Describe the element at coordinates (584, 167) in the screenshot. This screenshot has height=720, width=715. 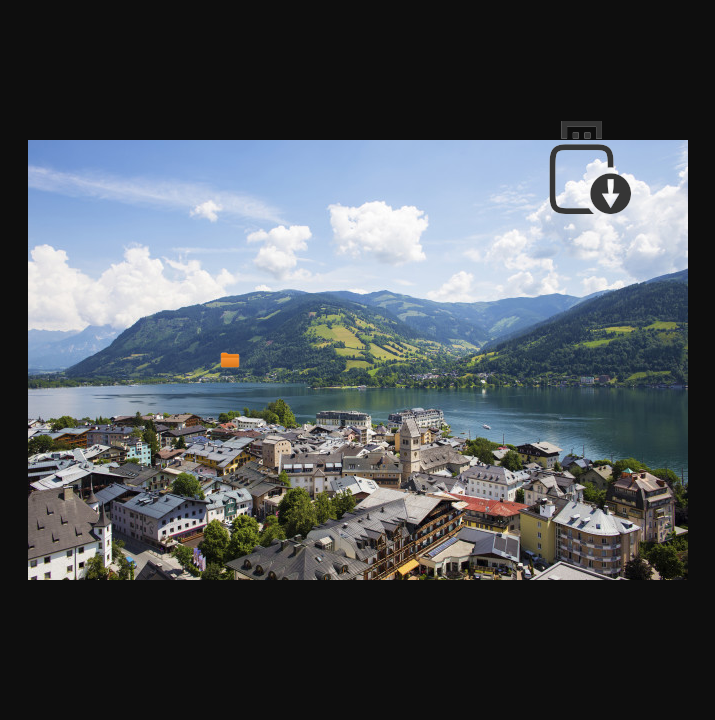
I see `create a bootable USB drive` at that location.